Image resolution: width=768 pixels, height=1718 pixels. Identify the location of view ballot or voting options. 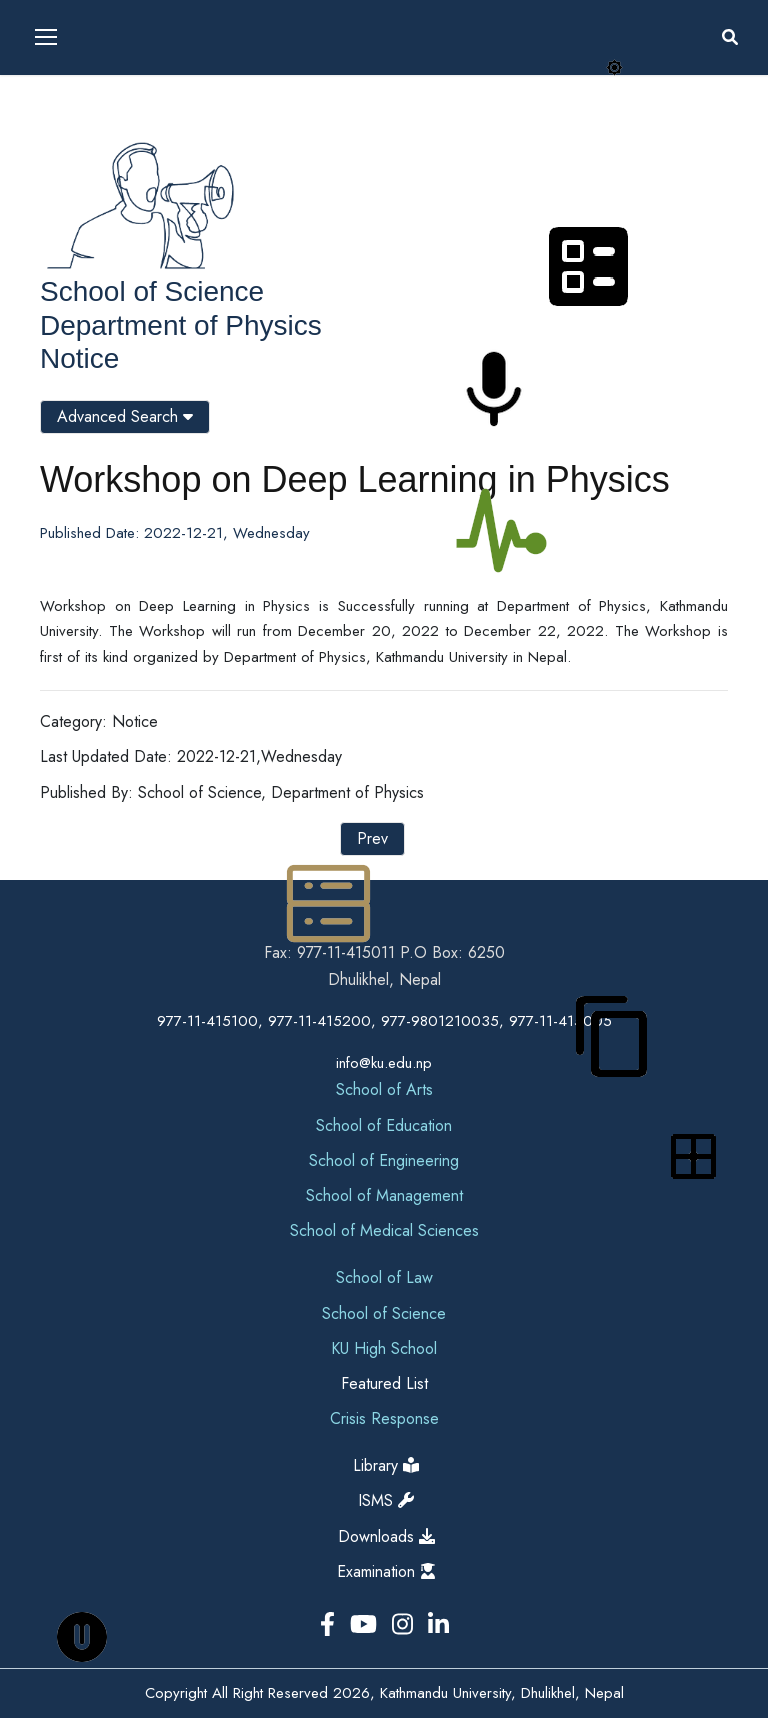
(588, 266).